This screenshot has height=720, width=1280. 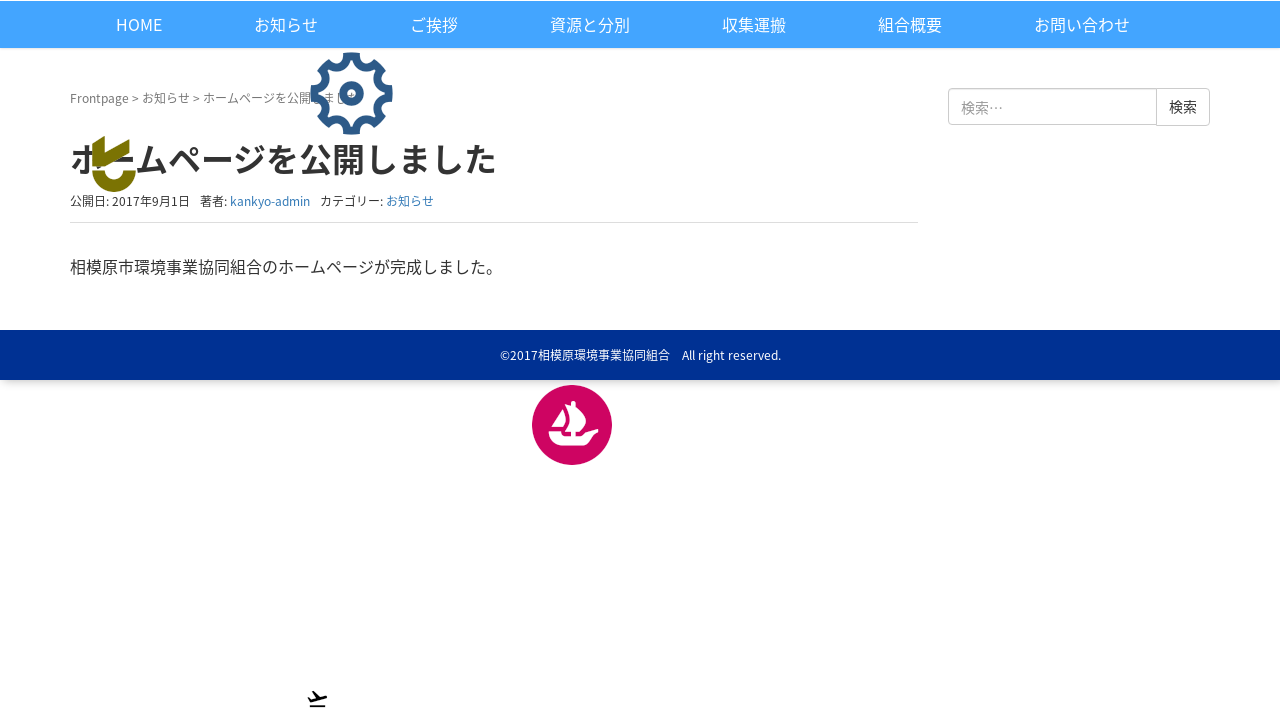 I want to click on view departure flights, so click(x=317, y=698).